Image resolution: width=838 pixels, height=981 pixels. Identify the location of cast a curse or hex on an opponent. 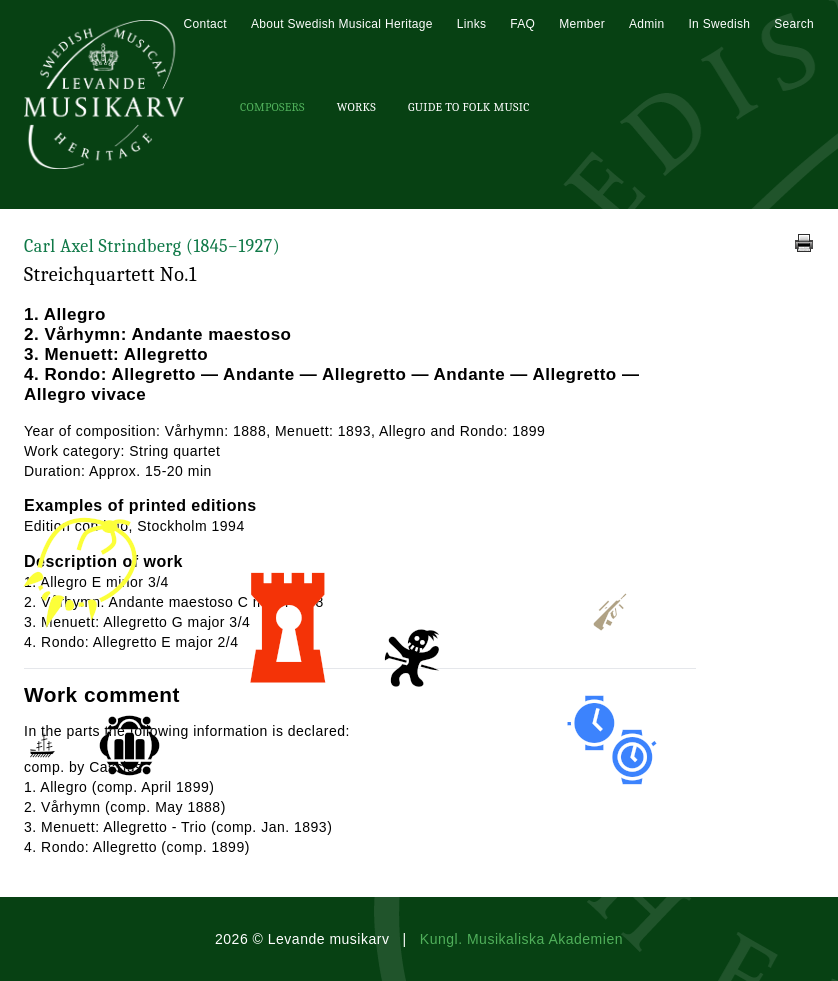
(413, 658).